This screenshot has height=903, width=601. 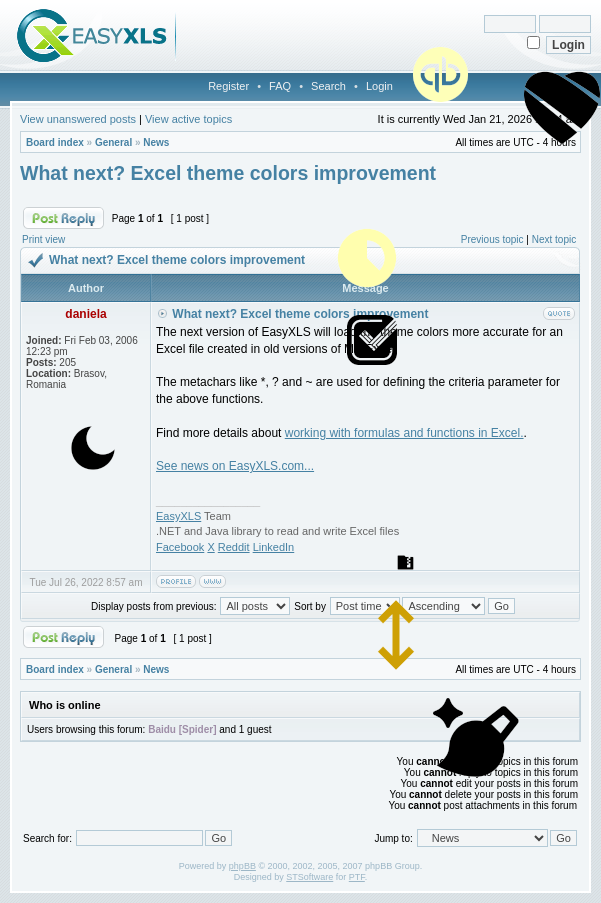 I want to click on open compressed folder, so click(x=405, y=562).